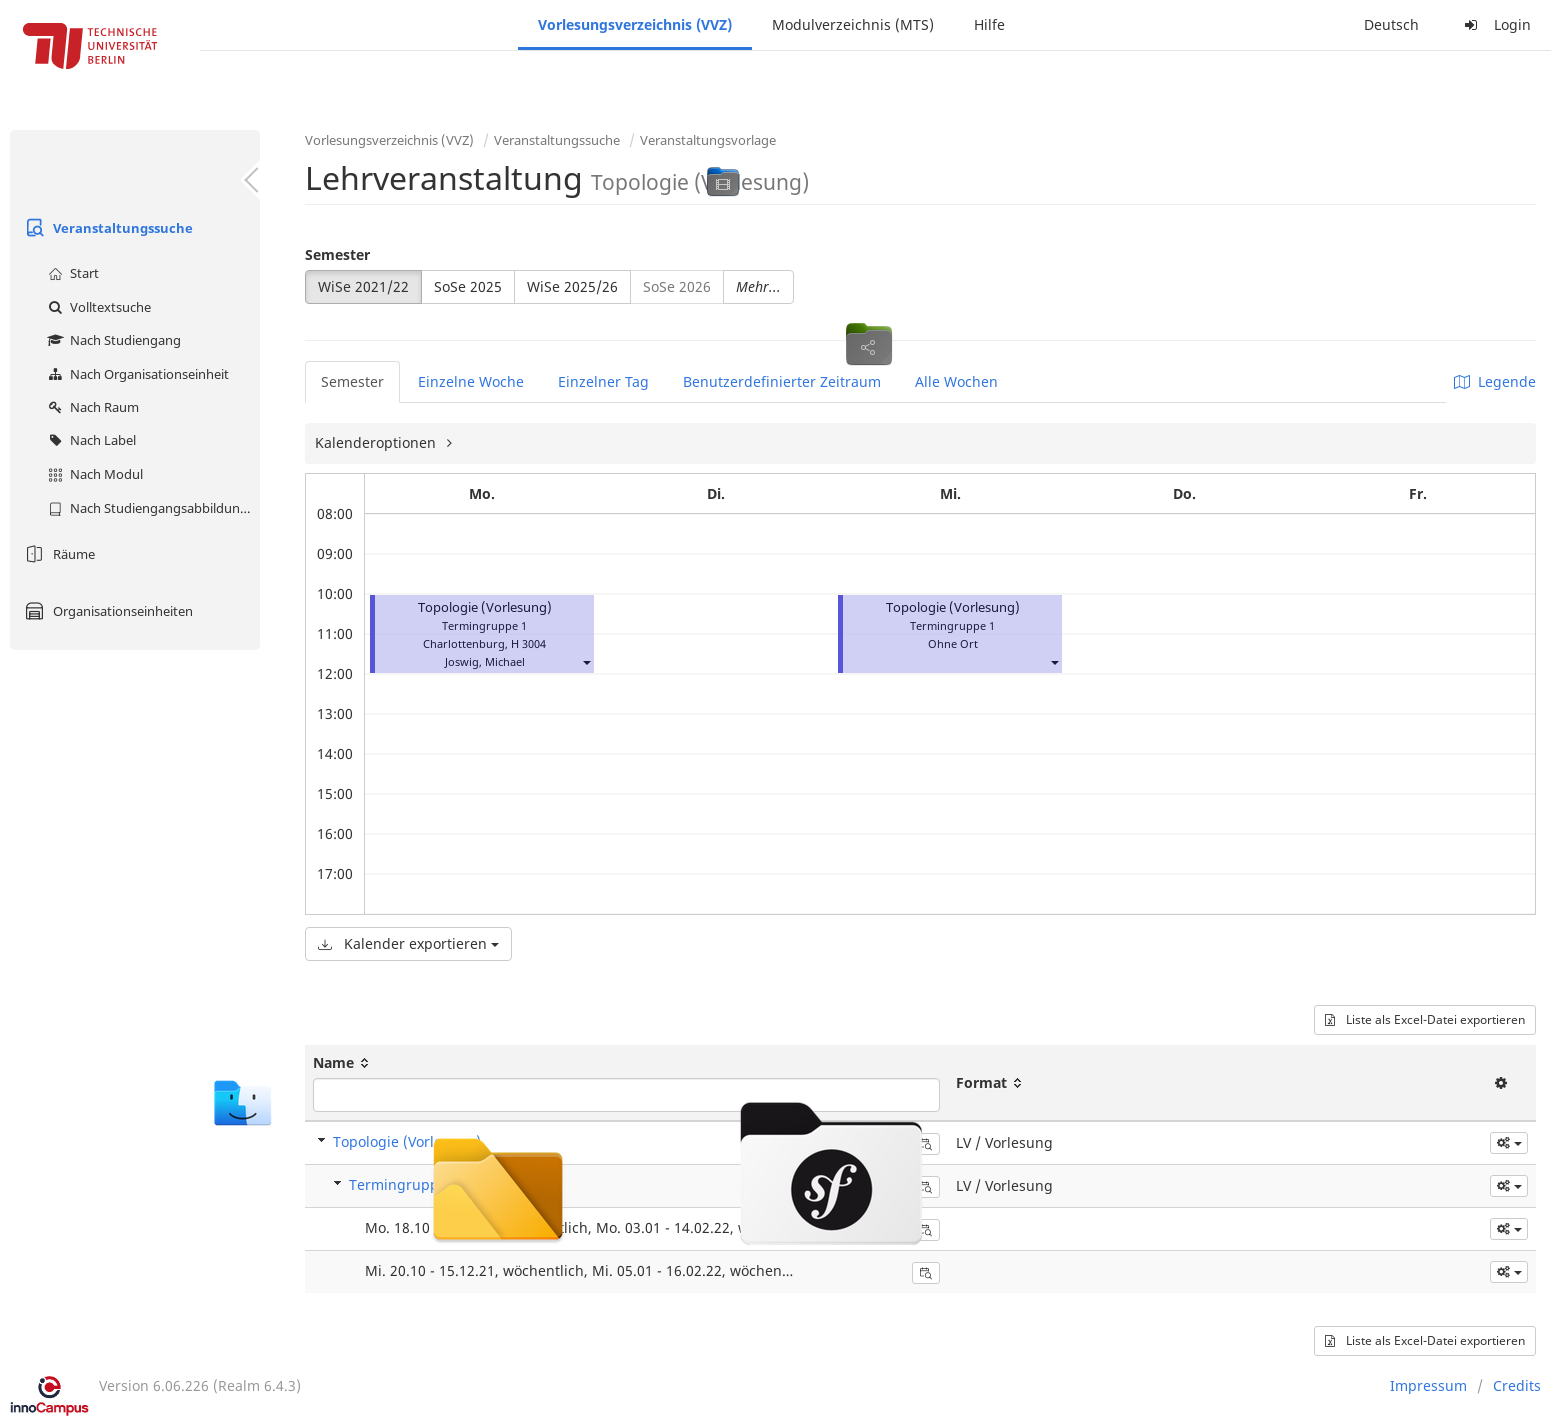 Image resolution: width=1551 pixels, height=1426 pixels. What do you see at coordinates (869, 344) in the screenshot?
I see `open your public shared folder` at bounding box center [869, 344].